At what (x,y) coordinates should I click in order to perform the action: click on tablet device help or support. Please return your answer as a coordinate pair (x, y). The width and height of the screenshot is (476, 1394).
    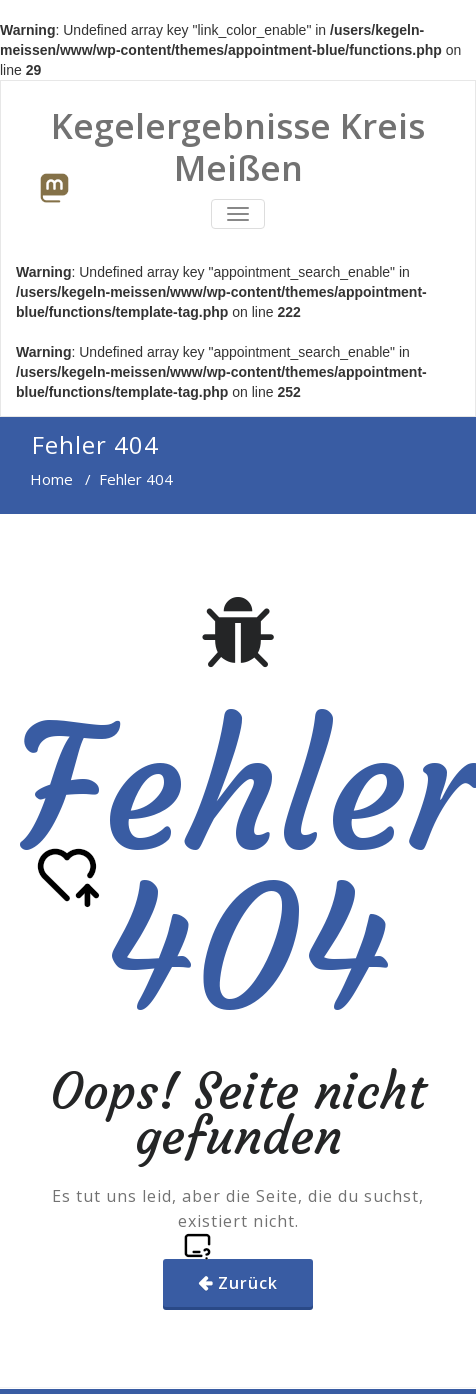
    Looking at the image, I should click on (197, 1245).